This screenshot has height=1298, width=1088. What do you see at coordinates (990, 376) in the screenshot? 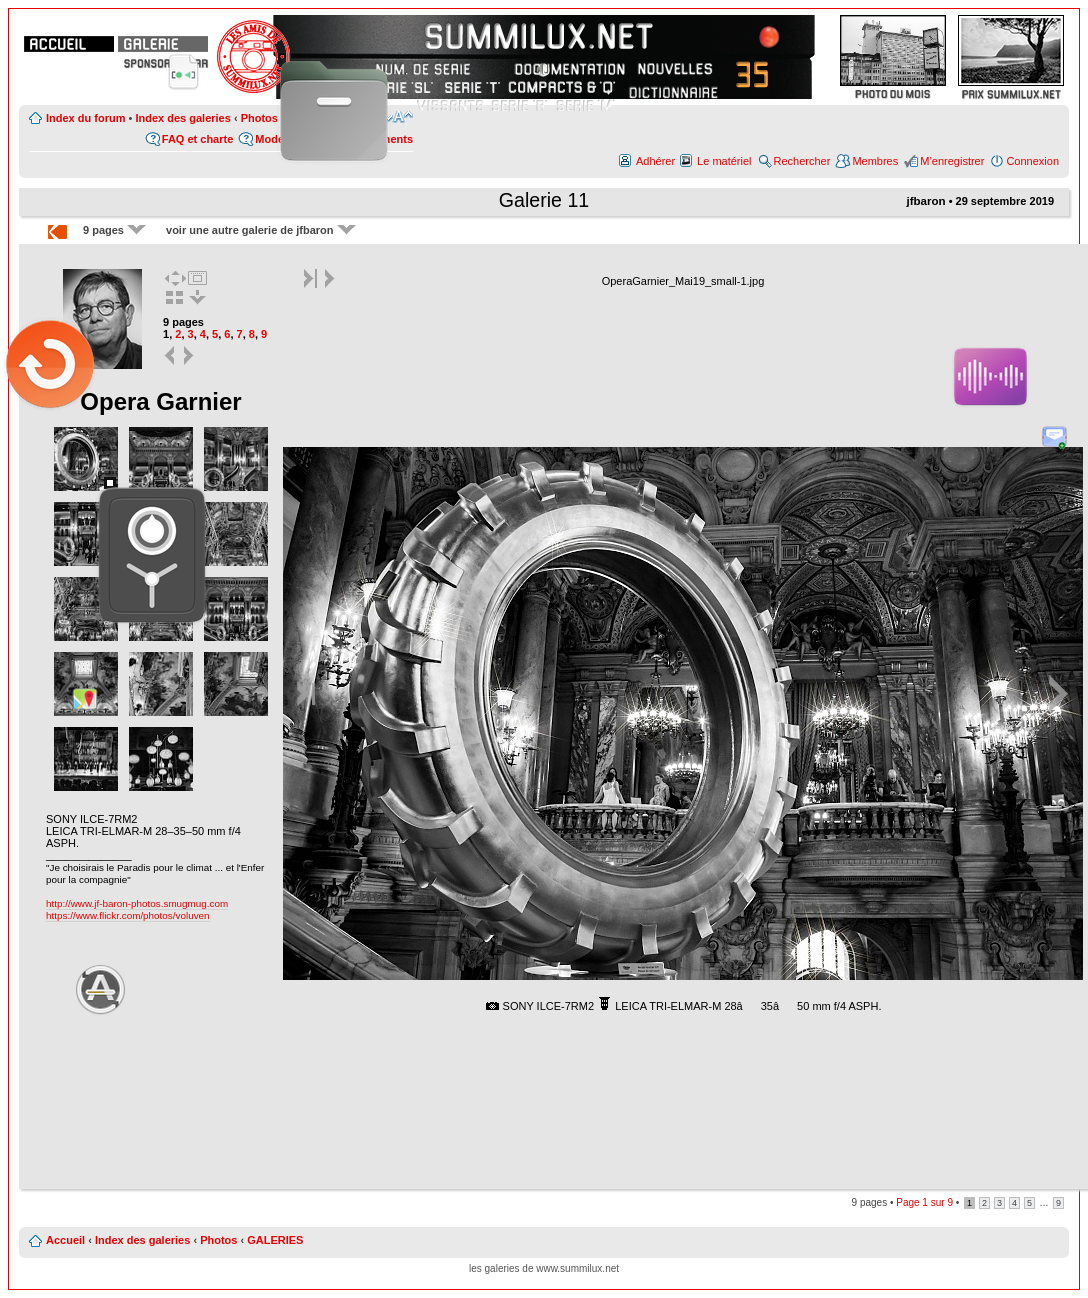
I see `open the audio recorder app` at bounding box center [990, 376].